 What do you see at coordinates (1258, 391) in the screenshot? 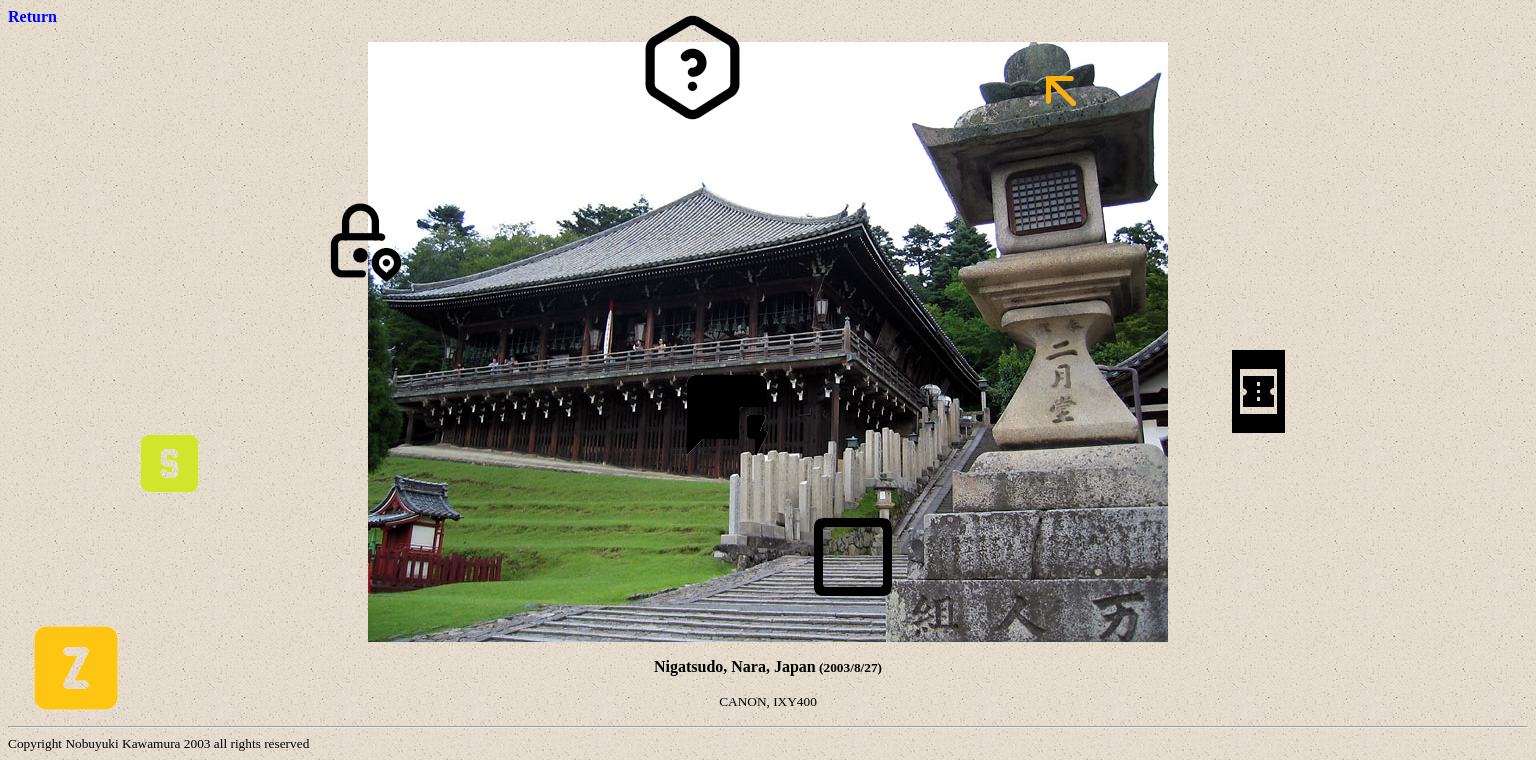
I see `book an appointment or reservation online` at bounding box center [1258, 391].